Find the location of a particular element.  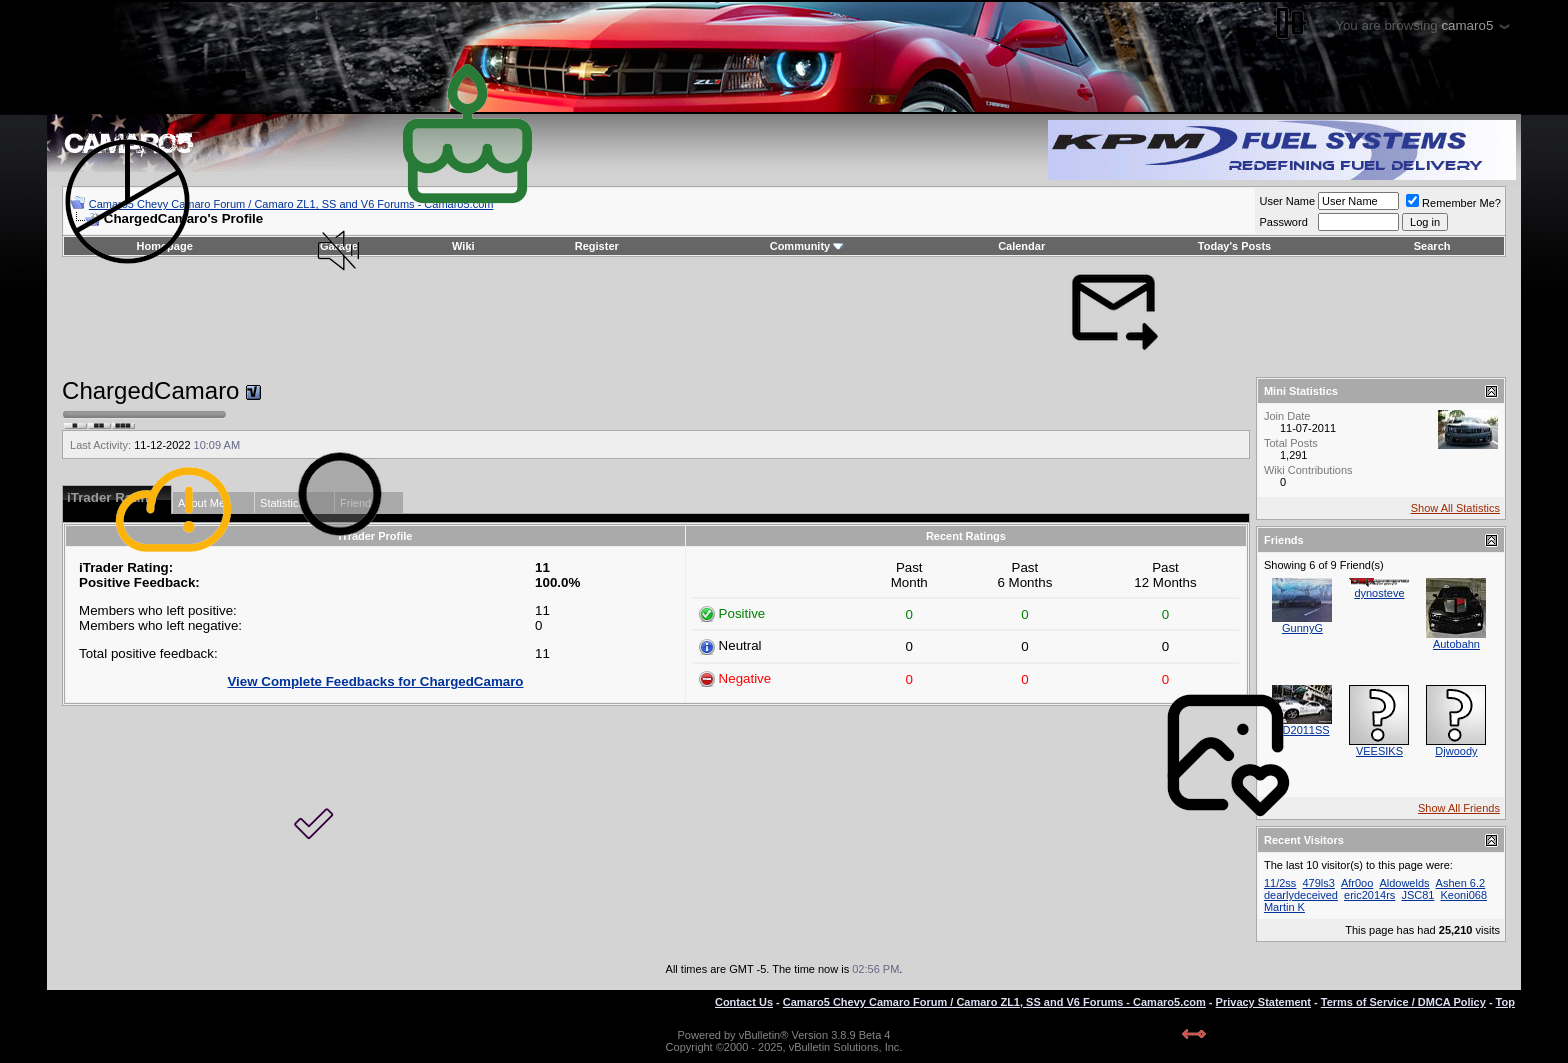

view birthday or celebration notifications is located at coordinates (467, 143).